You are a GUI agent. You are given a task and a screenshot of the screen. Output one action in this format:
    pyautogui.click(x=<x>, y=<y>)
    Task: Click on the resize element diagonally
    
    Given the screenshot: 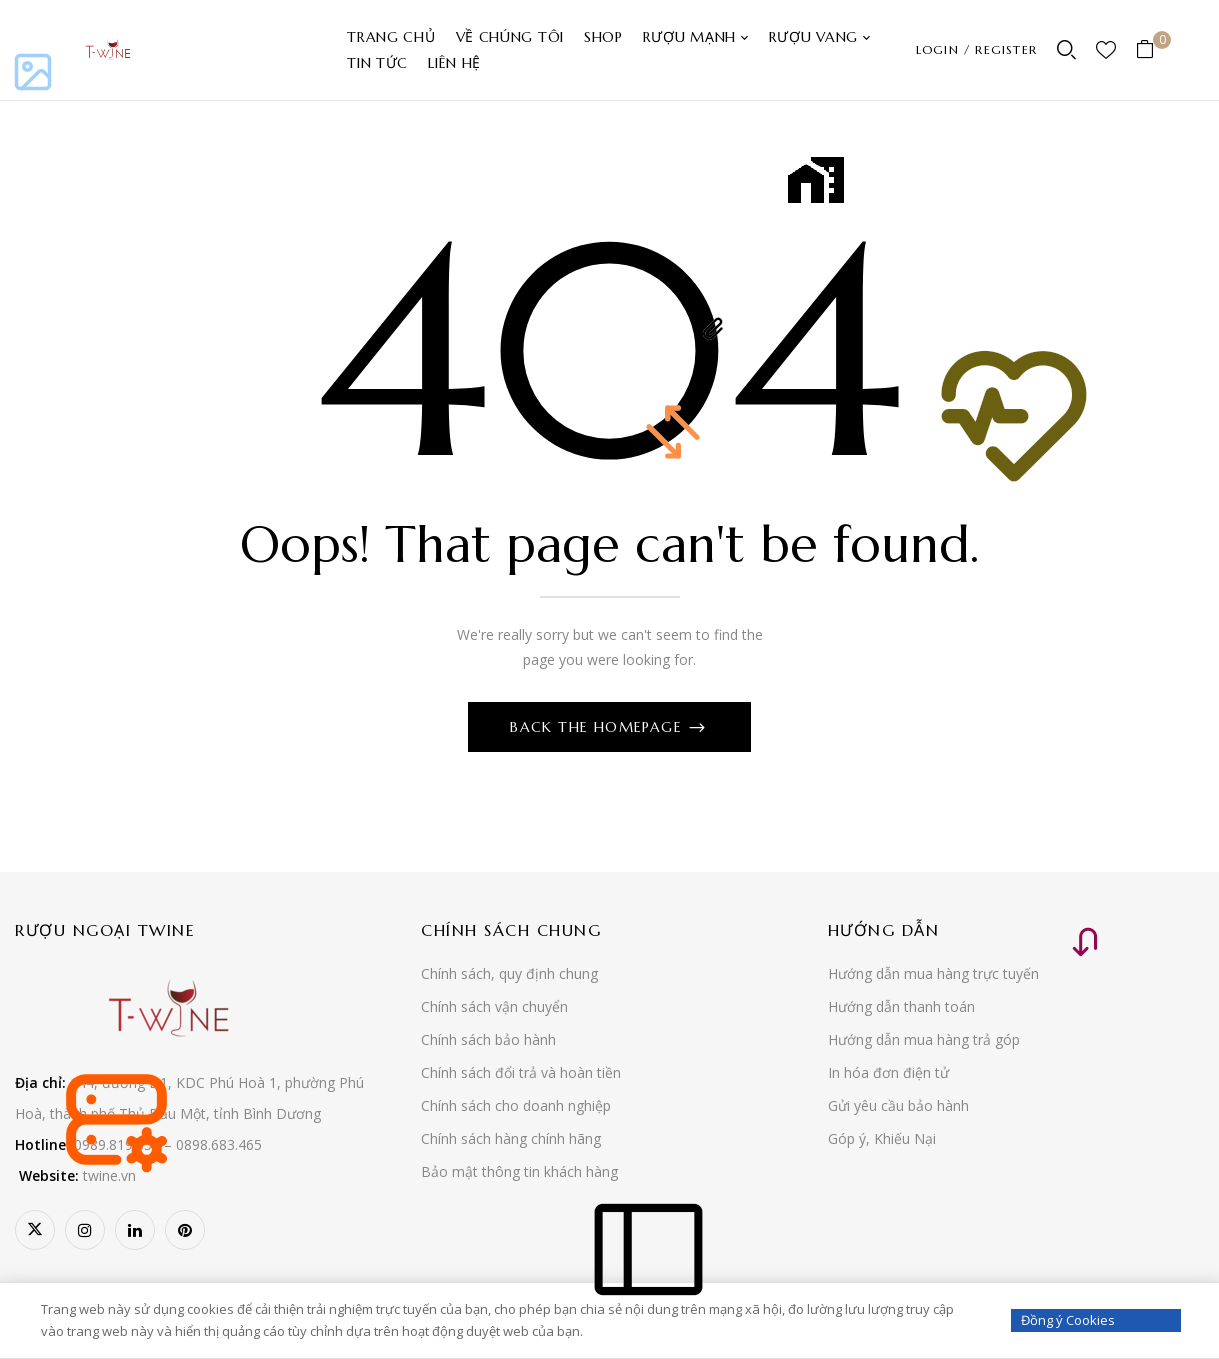 What is the action you would take?
    pyautogui.click(x=673, y=432)
    